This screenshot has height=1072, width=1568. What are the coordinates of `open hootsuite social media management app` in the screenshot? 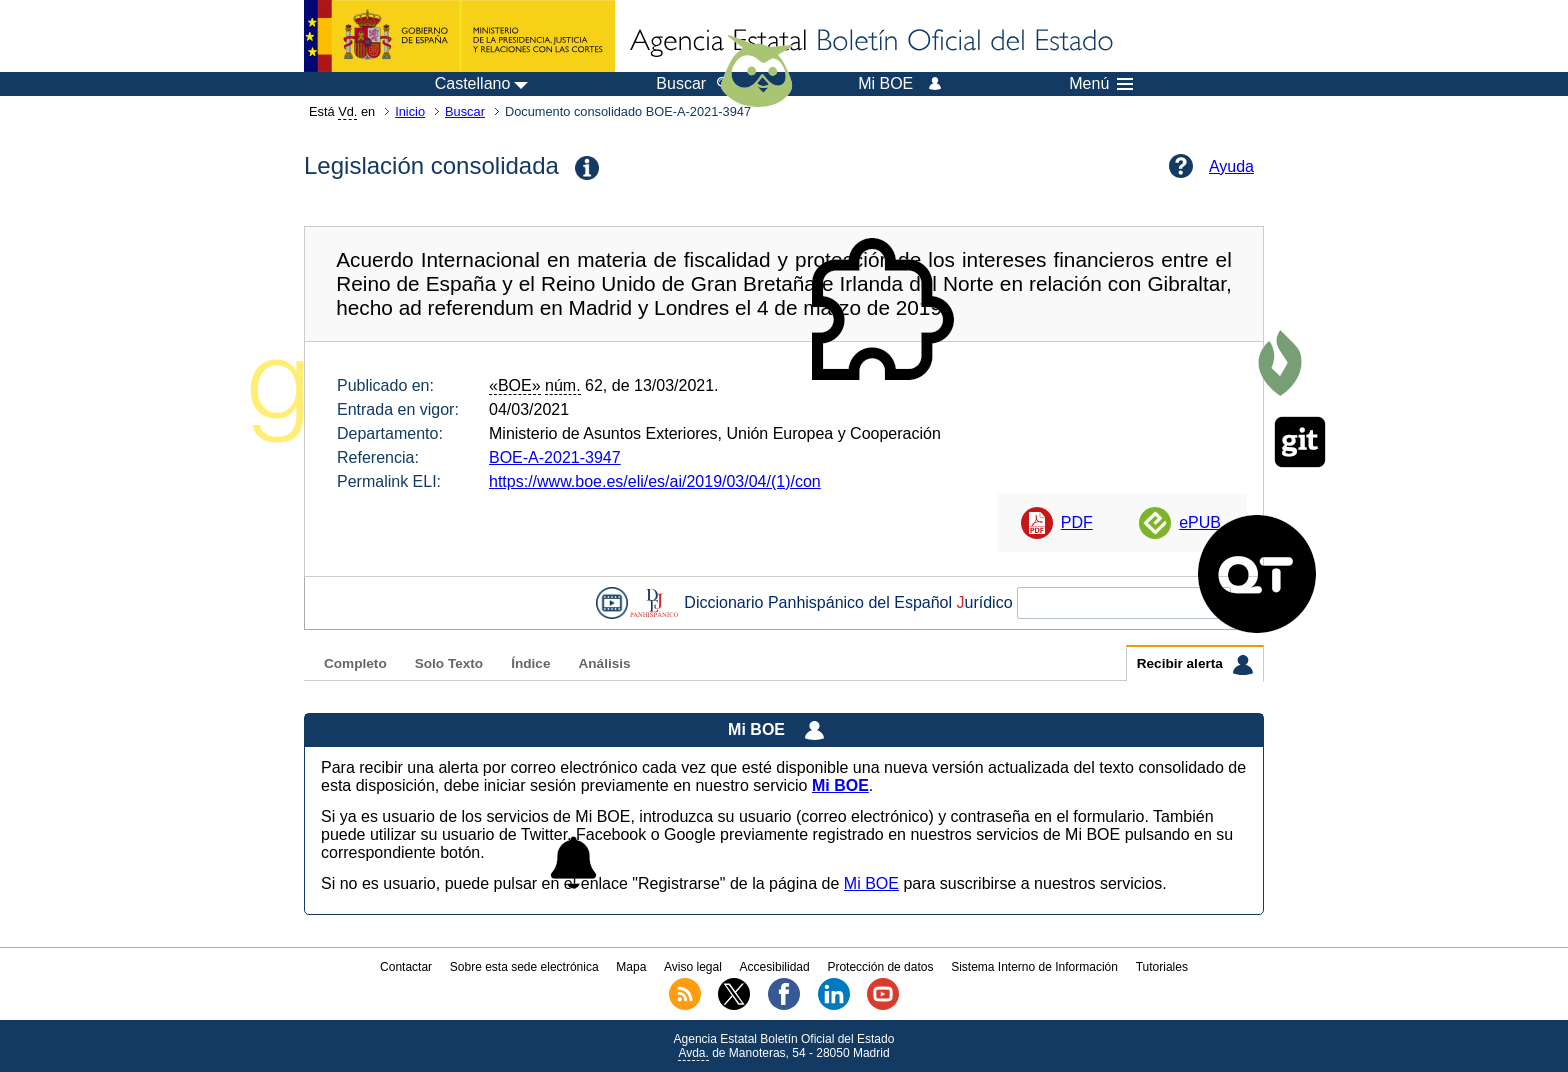 It's located at (757, 71).